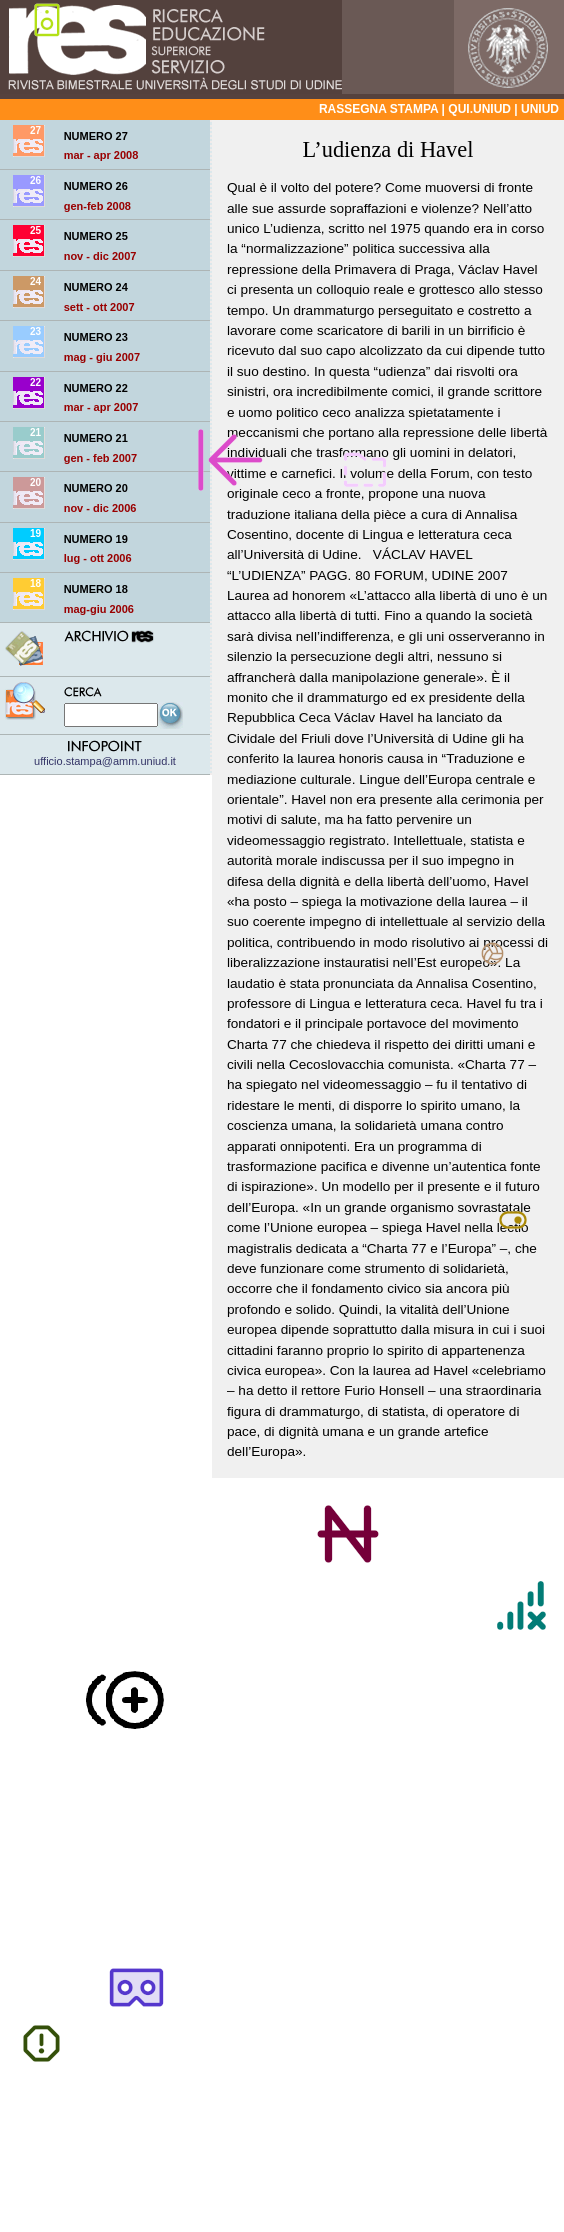  What do you see at coordinates (41, 2043) in the screenshot?
I see `indicates a warning or critical alert` at bounding box center [41, 2043].